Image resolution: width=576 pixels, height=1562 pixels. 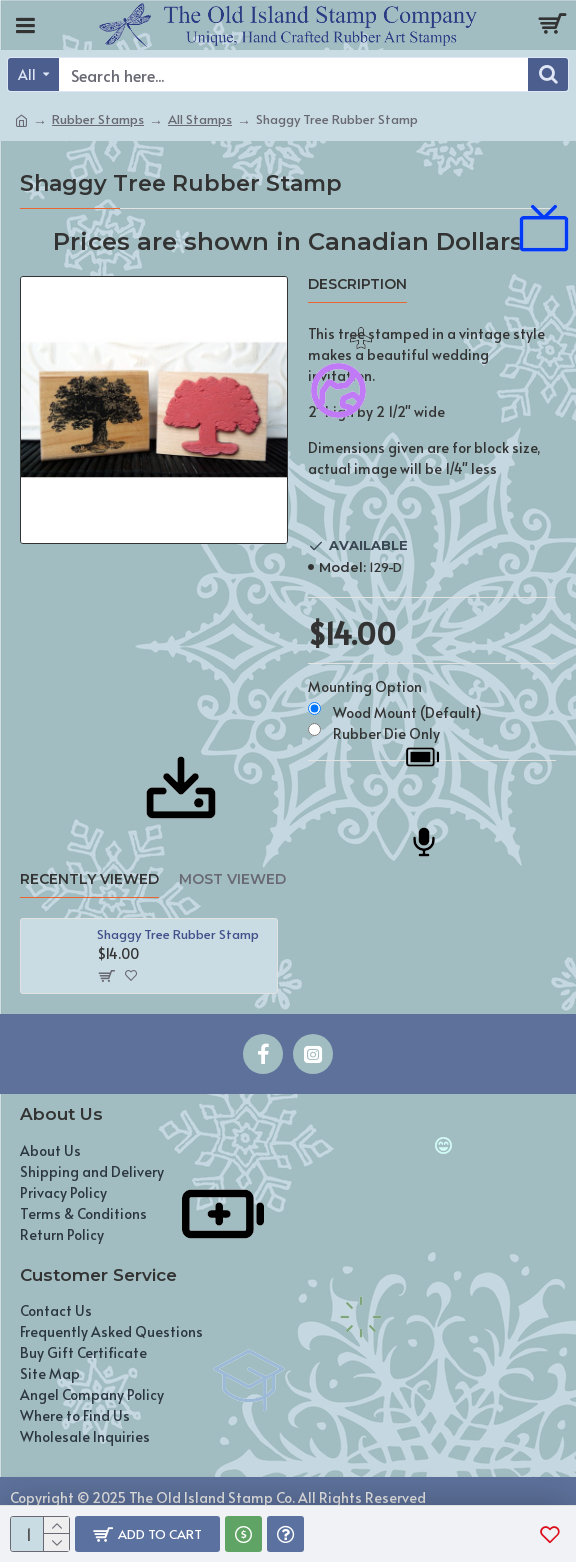 What do you see at coordinates (443, 1145) in the screenshot?
I see `react with a happy emoji` at bounding box center [443, 1145].